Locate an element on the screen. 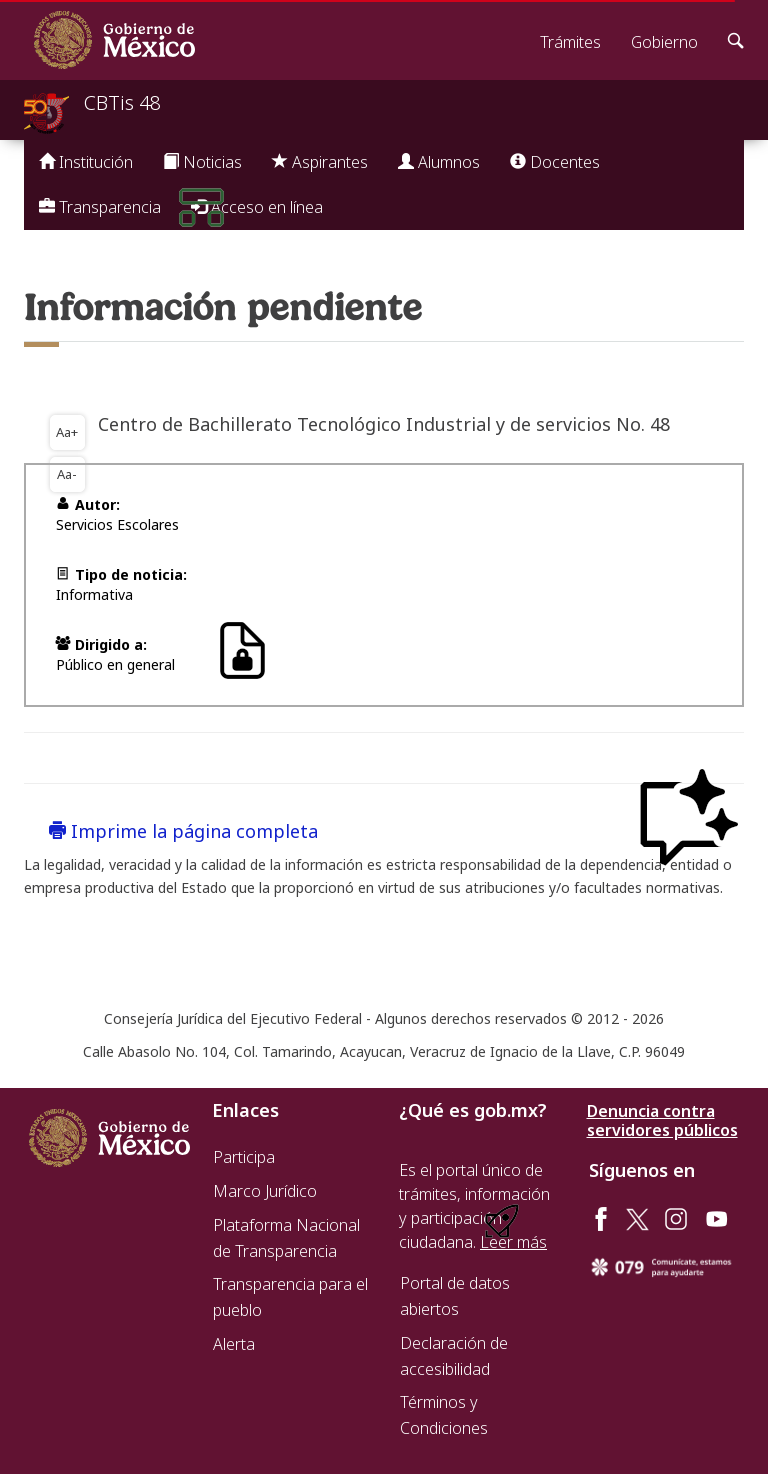 The image size is (768, 1474). view code structure or hierarchy is located at coordinates (201, 207).